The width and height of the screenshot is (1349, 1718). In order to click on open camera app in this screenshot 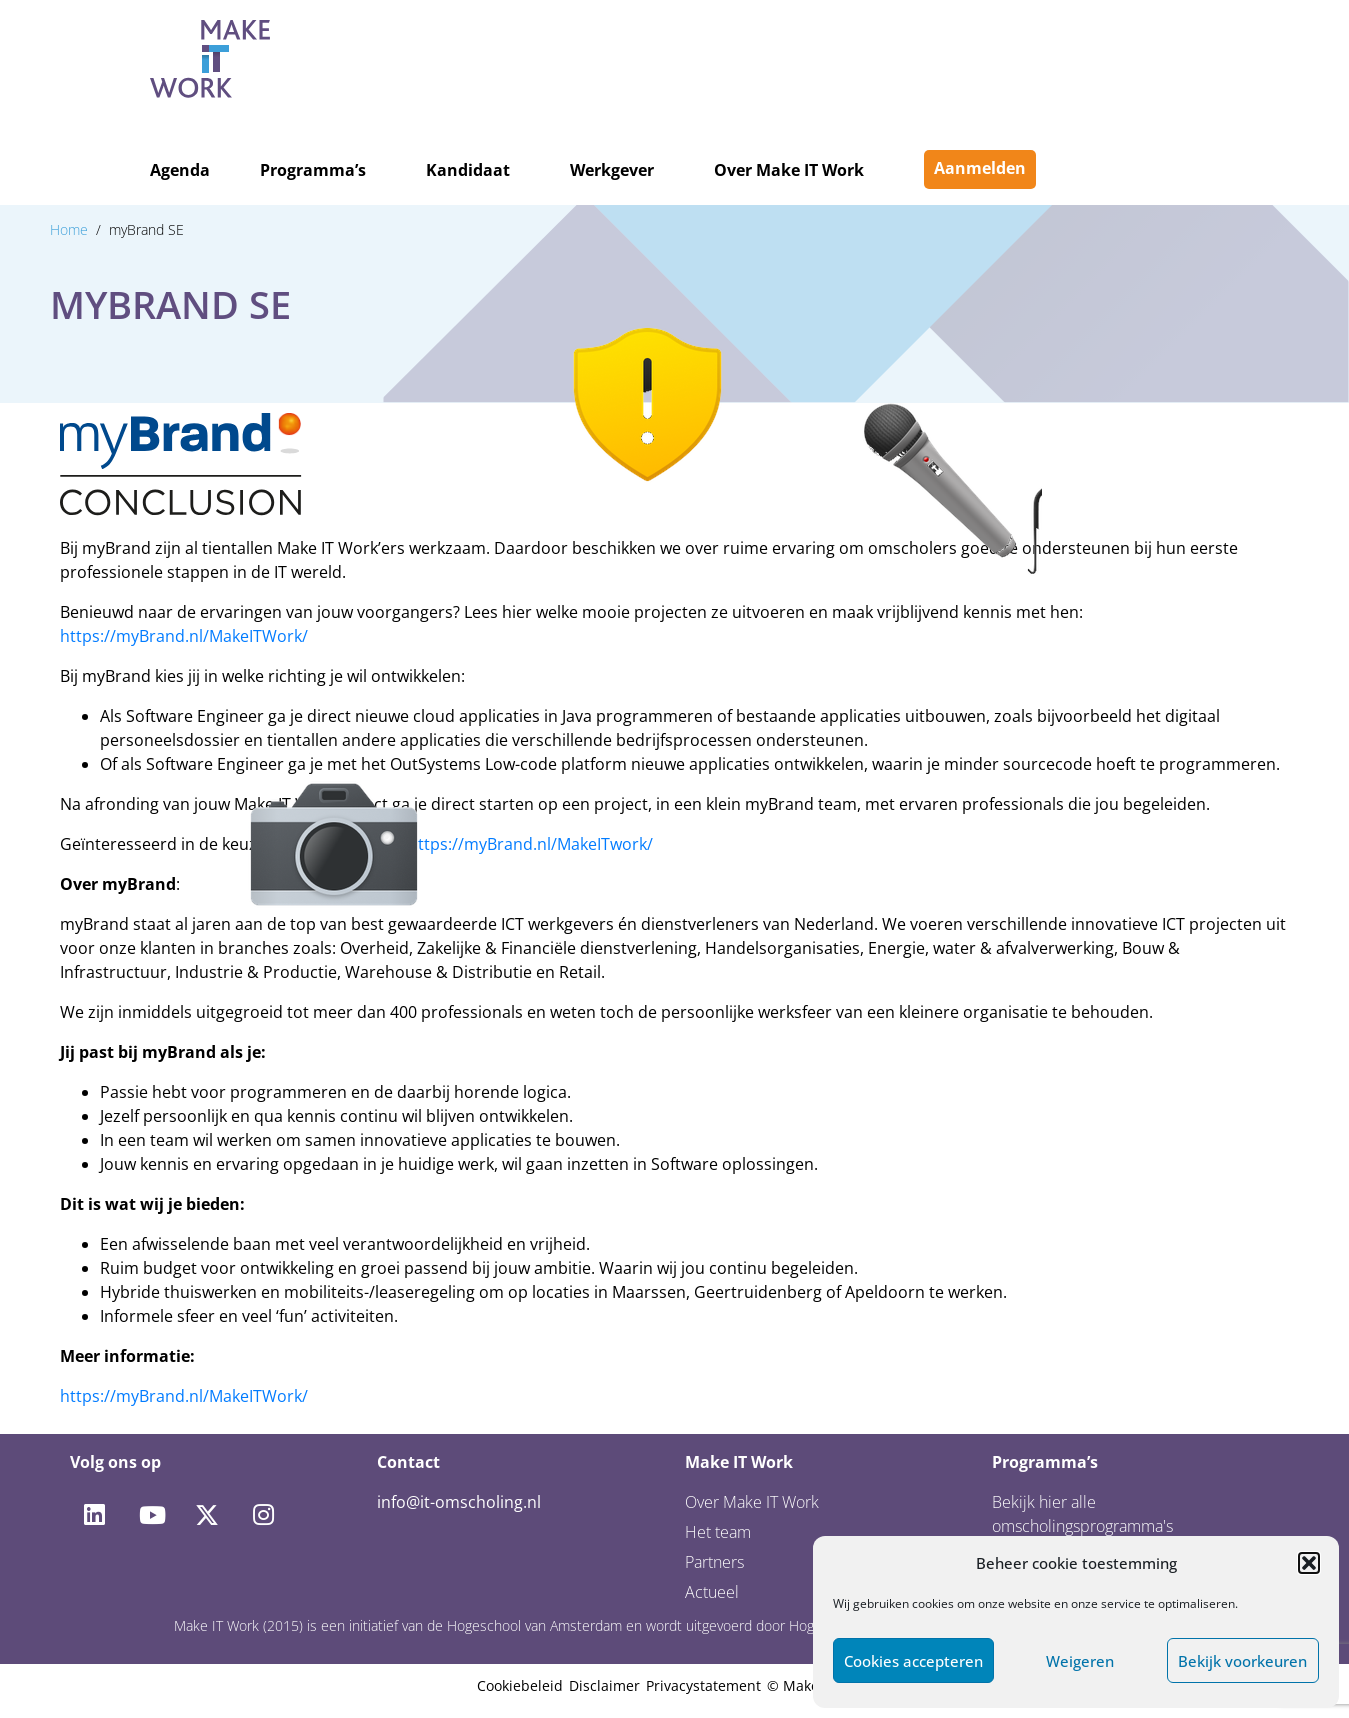, I will do `click(334, 843)`.